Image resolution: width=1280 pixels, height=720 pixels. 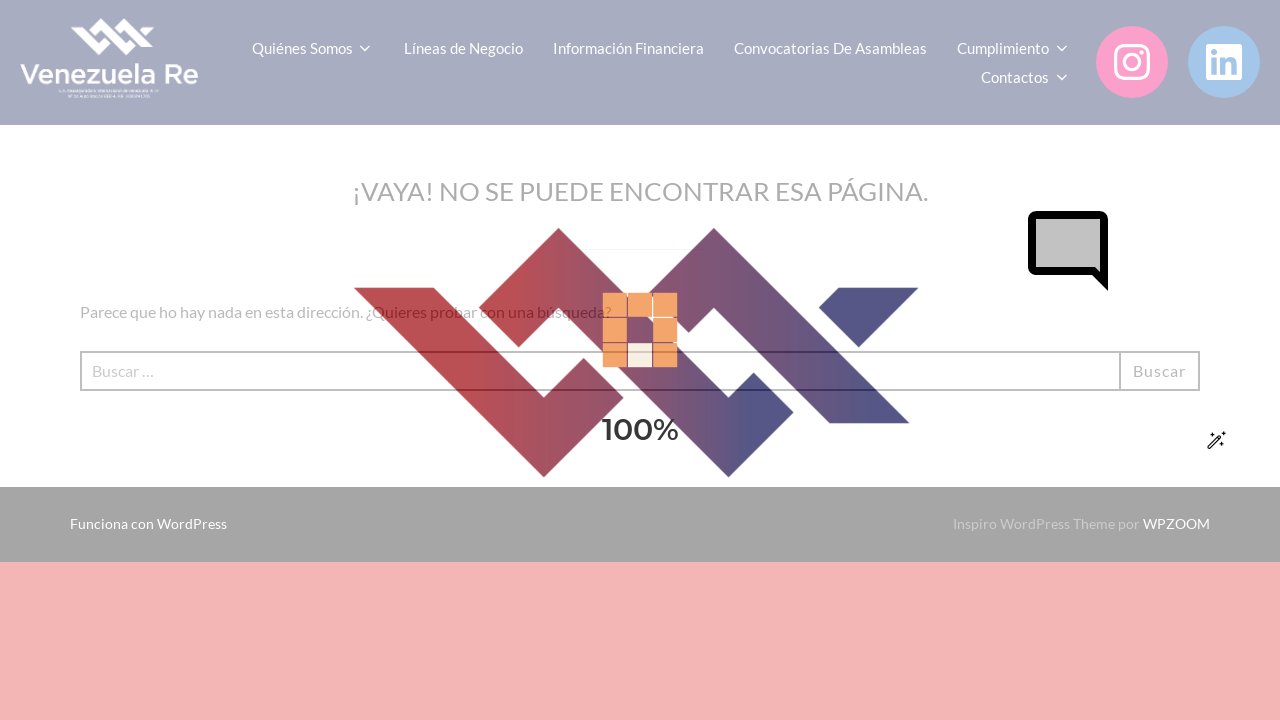 What do you see at coordinates (1068, 251) in the screenshot?
I see `open comments or discussion` at bounding box center [1068, 251].